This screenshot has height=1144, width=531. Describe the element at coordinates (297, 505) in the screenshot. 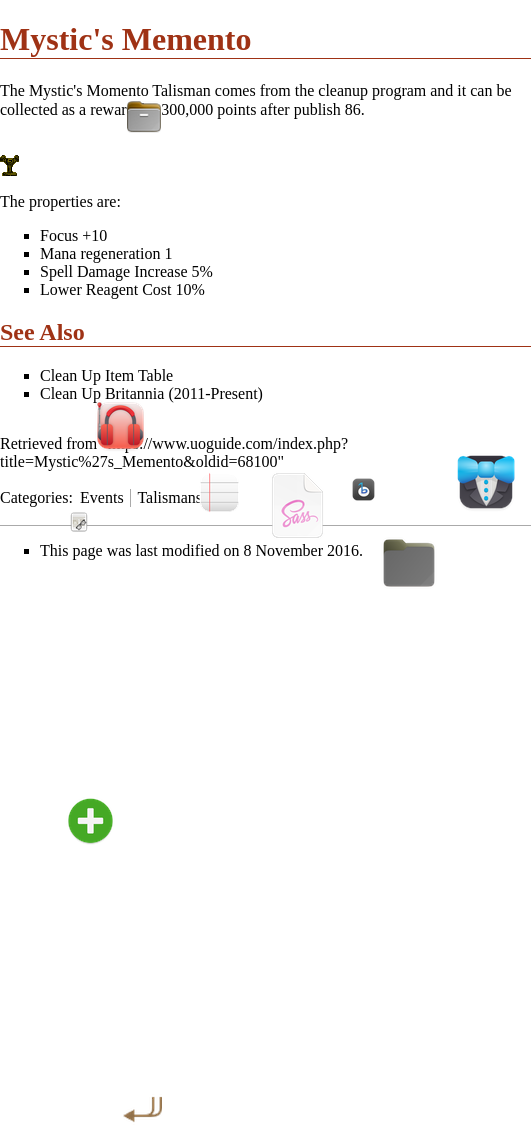

I see `indicates a sass stylesheet file` at that location.